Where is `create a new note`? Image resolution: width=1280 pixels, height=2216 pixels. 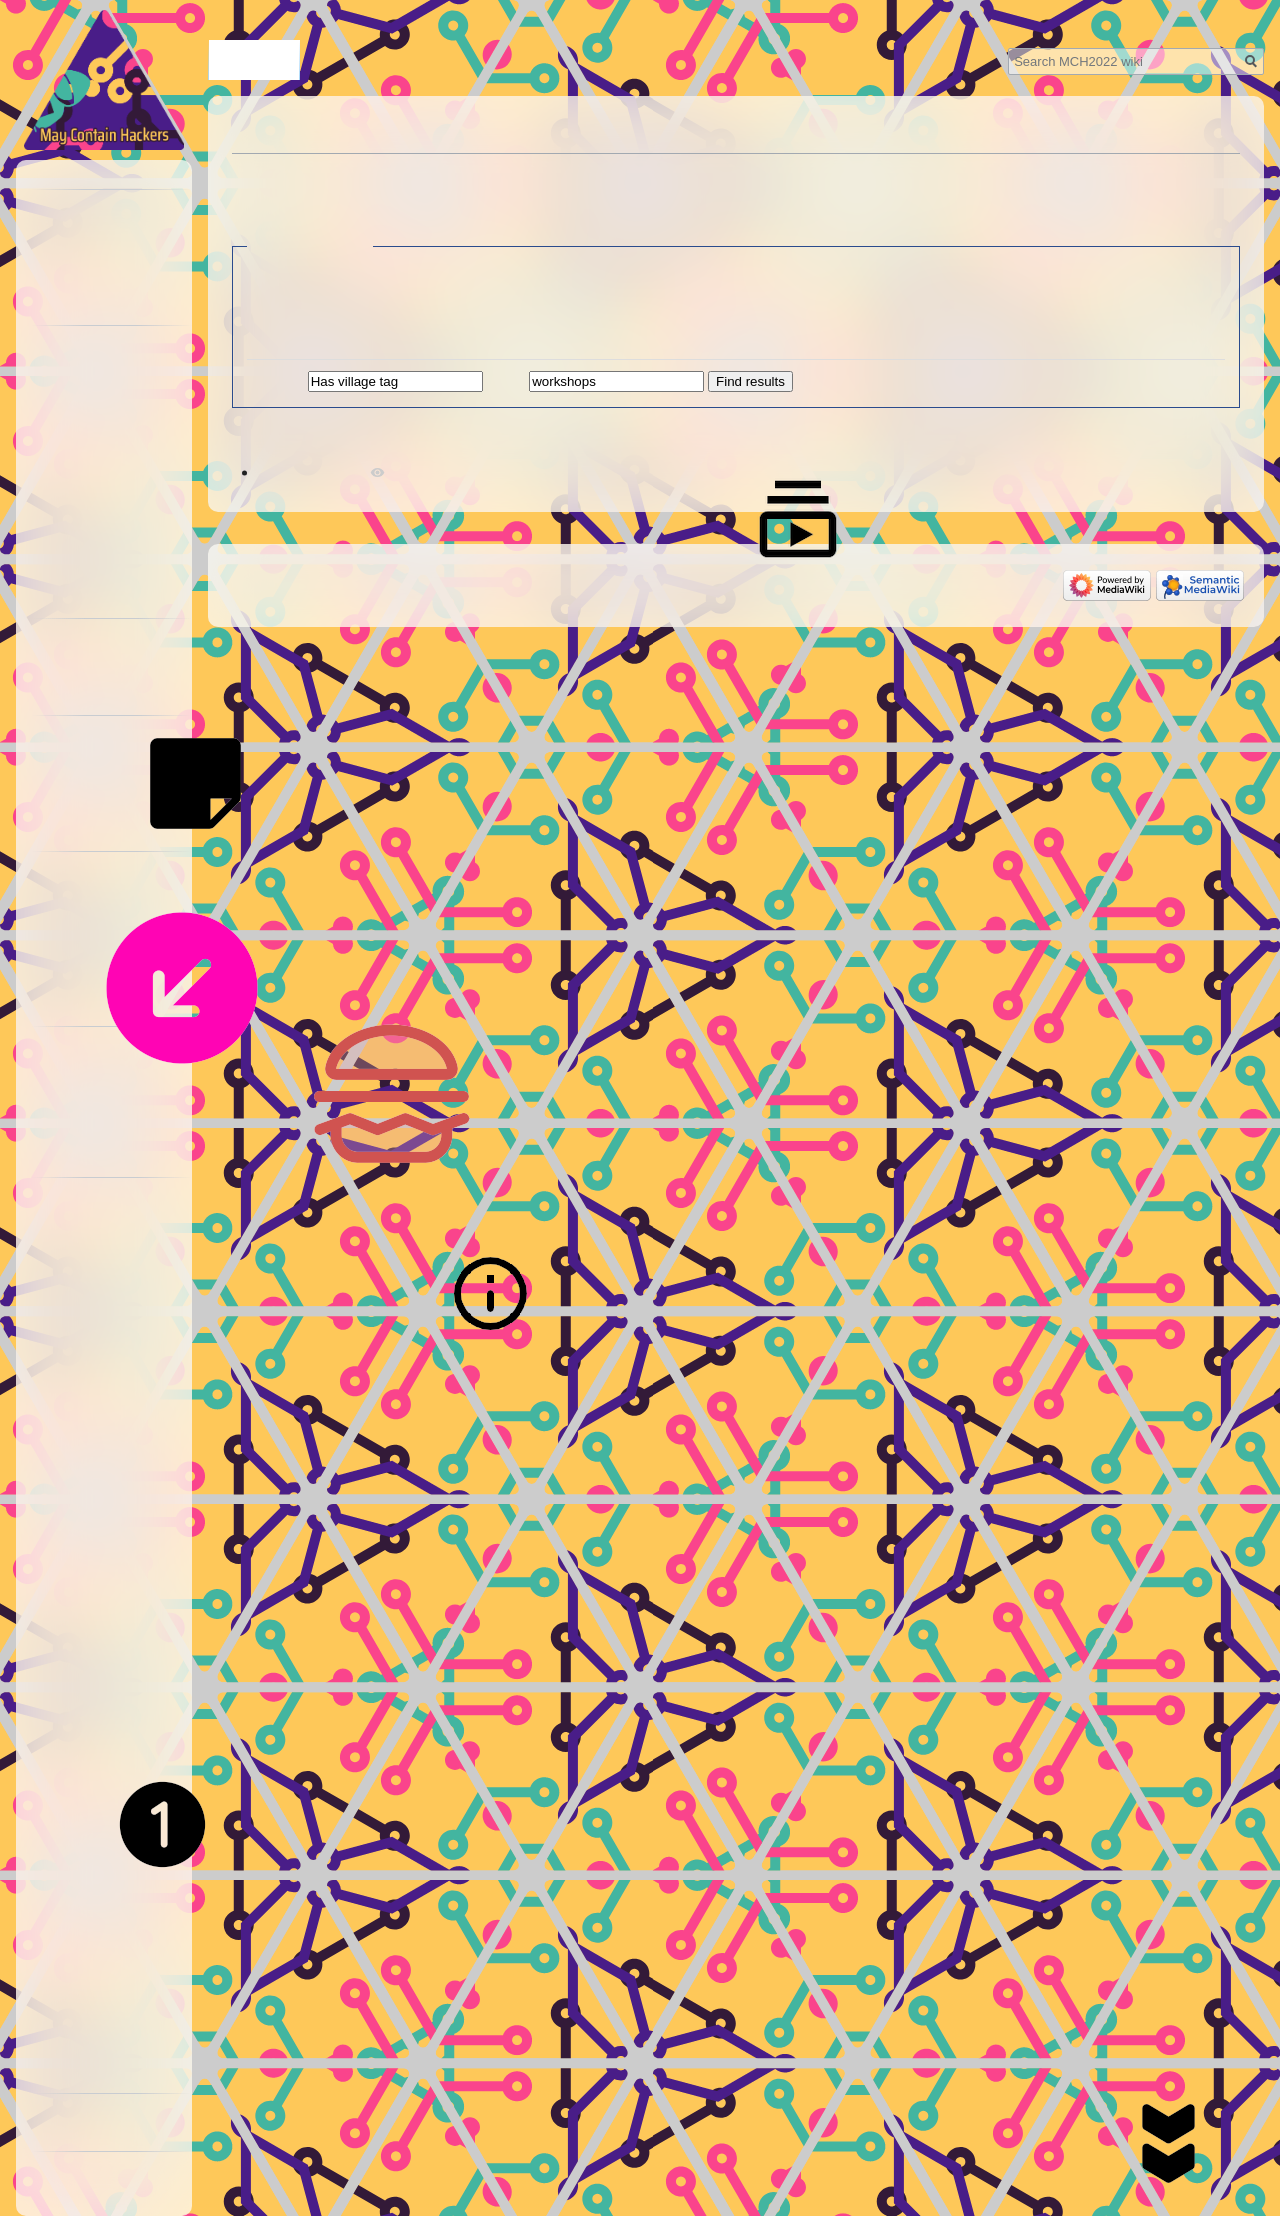
create a new note is located at coordinates (195, 783).